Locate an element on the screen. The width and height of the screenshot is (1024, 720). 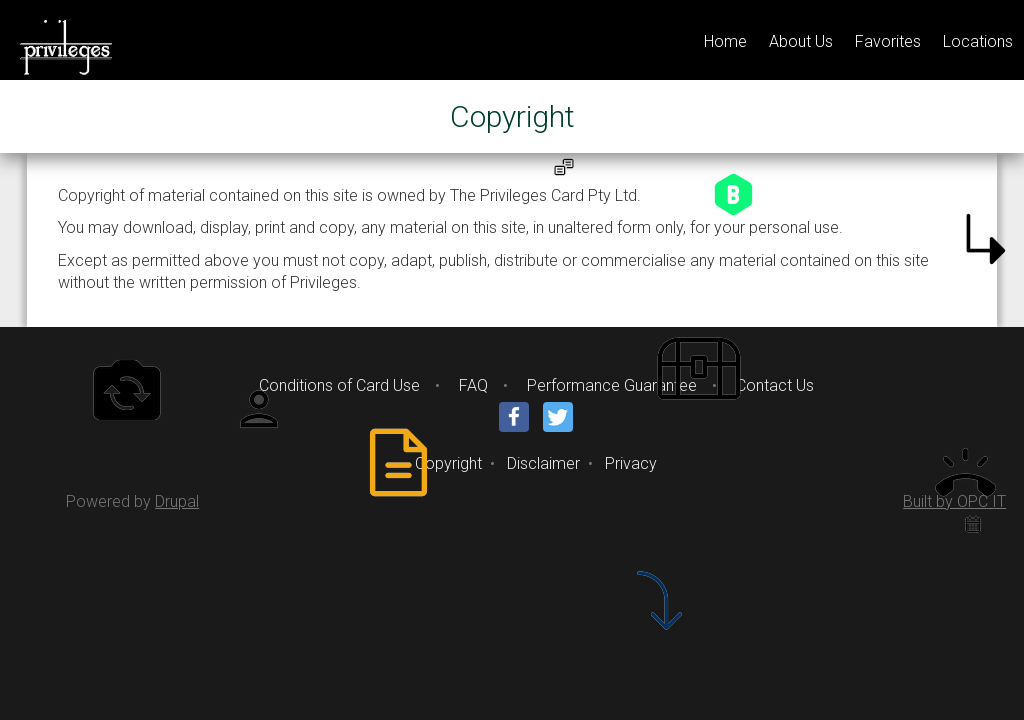
indicates bold text formatting option is located at coordinates (733, 194).